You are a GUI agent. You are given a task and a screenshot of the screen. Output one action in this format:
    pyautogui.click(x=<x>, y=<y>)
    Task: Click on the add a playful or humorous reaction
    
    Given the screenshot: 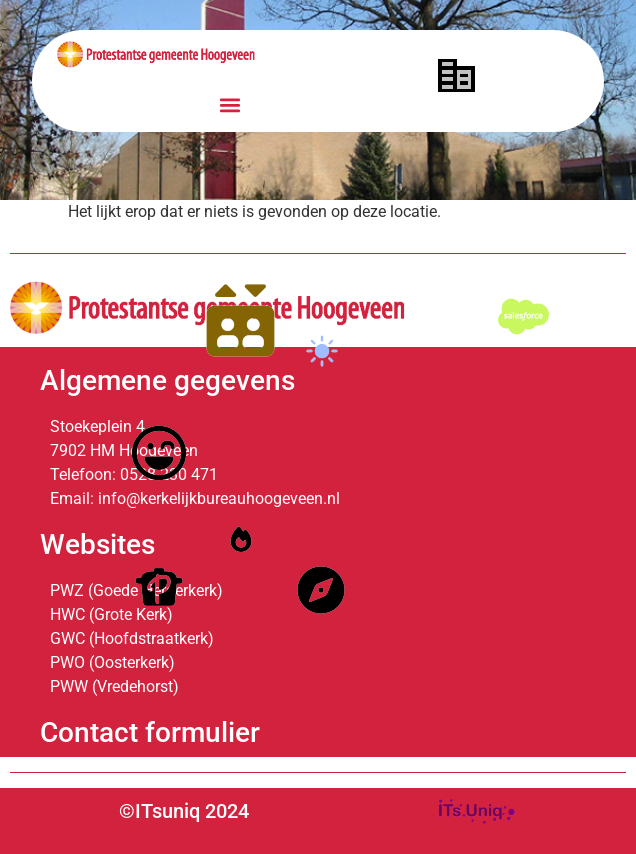 What is the action you would take?
    pyautogui.click(x=159, y=453)
    